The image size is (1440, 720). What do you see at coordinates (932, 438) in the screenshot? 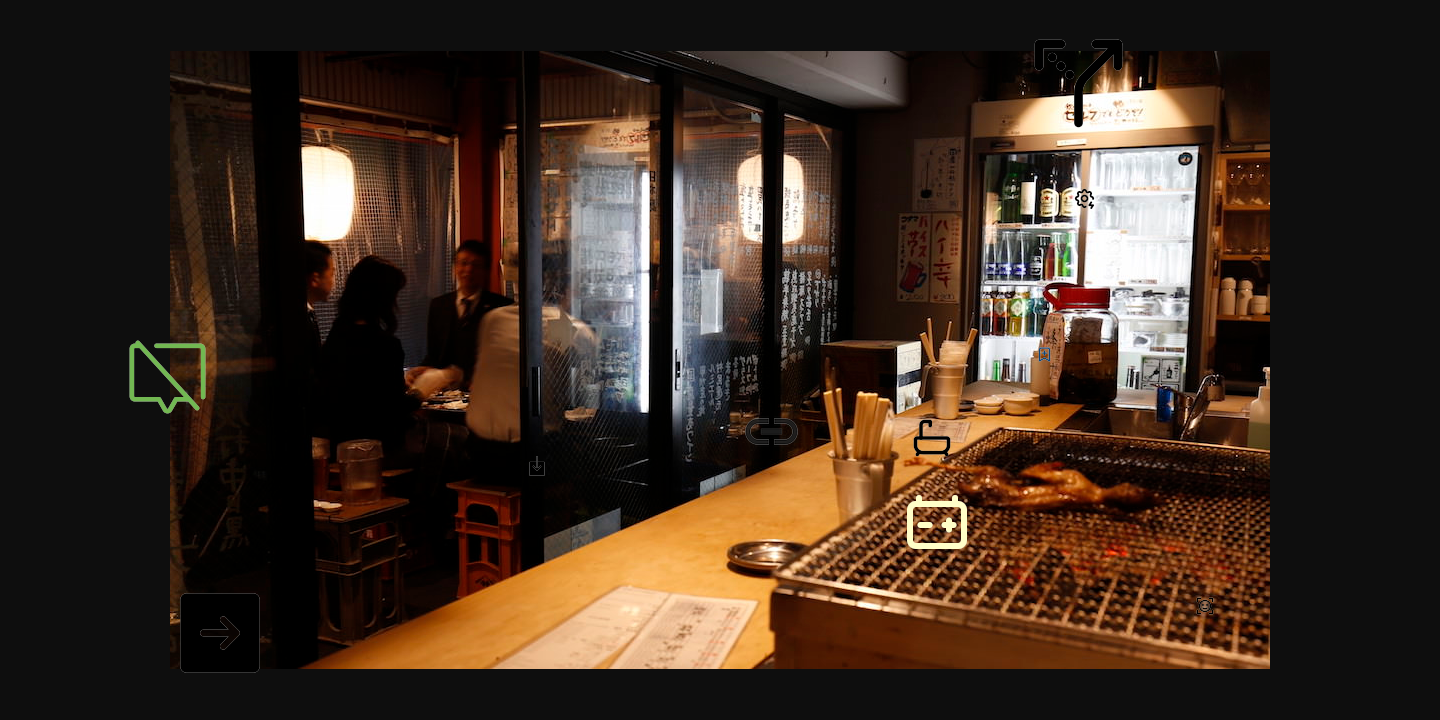
I see `indicates bathroom amenities available` at bounding box center [932, 438].